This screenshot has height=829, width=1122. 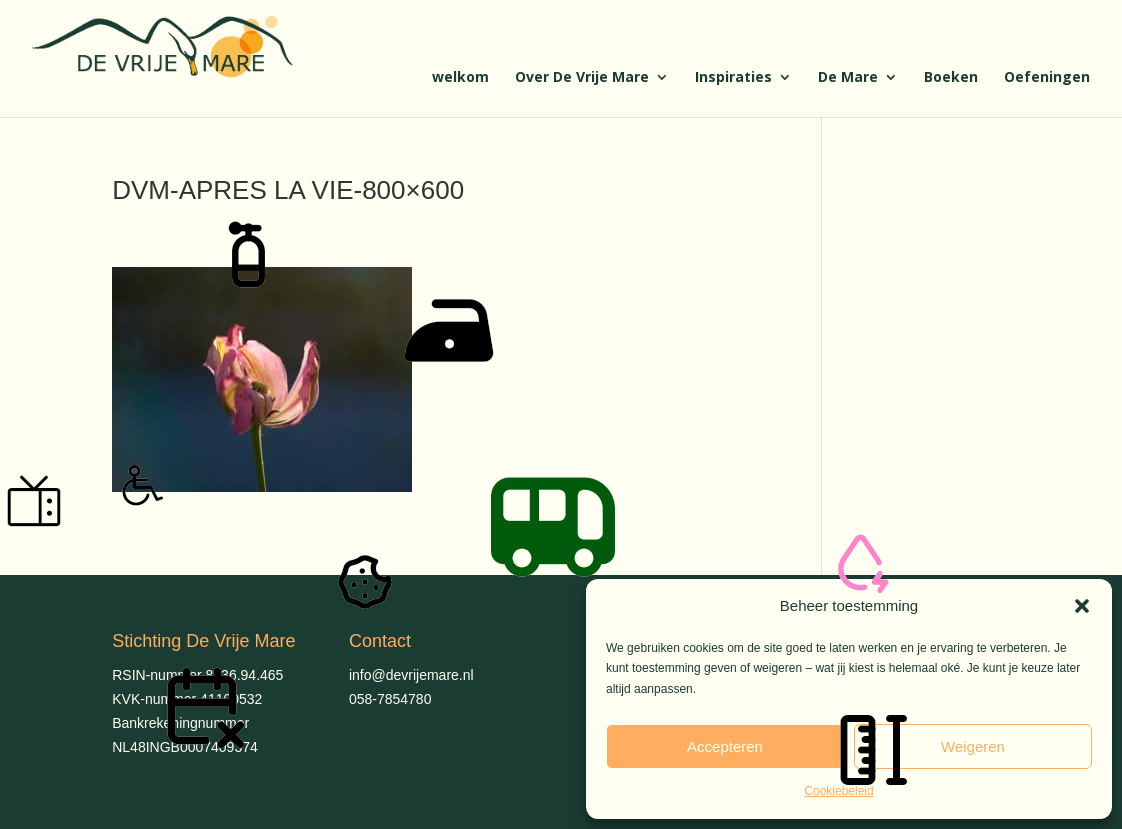 I want to click on remove an event from your calendar, so click(x=202, y=706).